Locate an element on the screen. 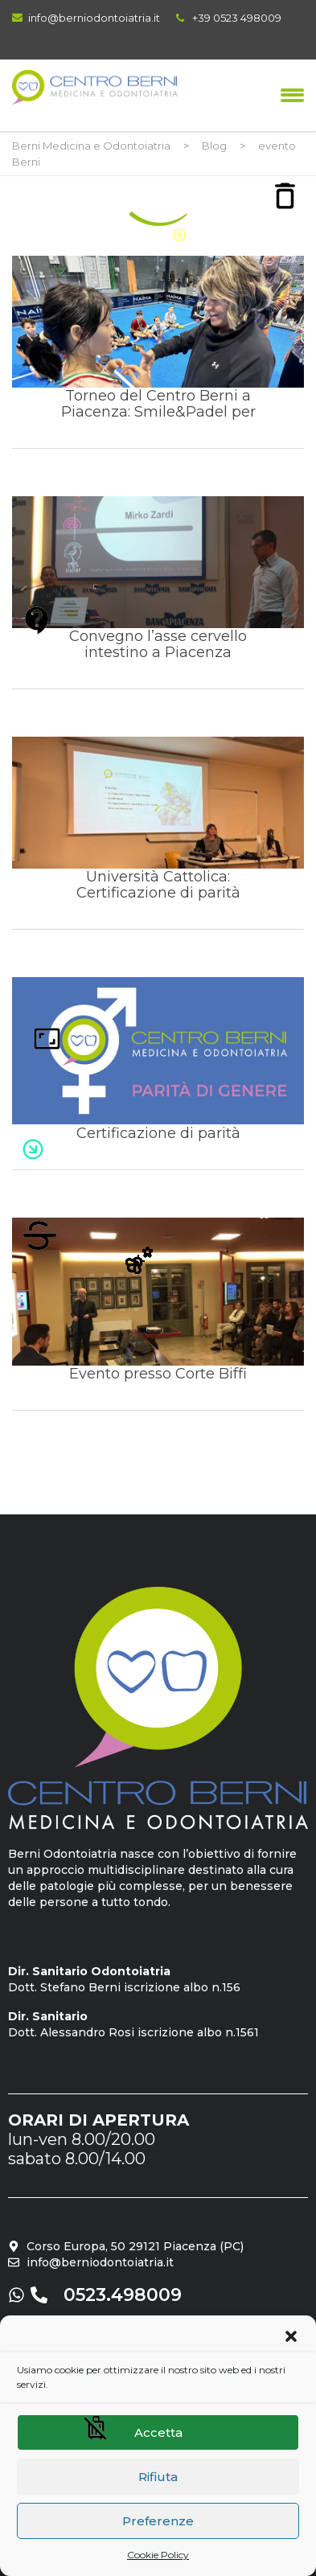 The image size is (316, 2576). apply strikethrough formatting to selected text is located at coordinates (39, 1235).